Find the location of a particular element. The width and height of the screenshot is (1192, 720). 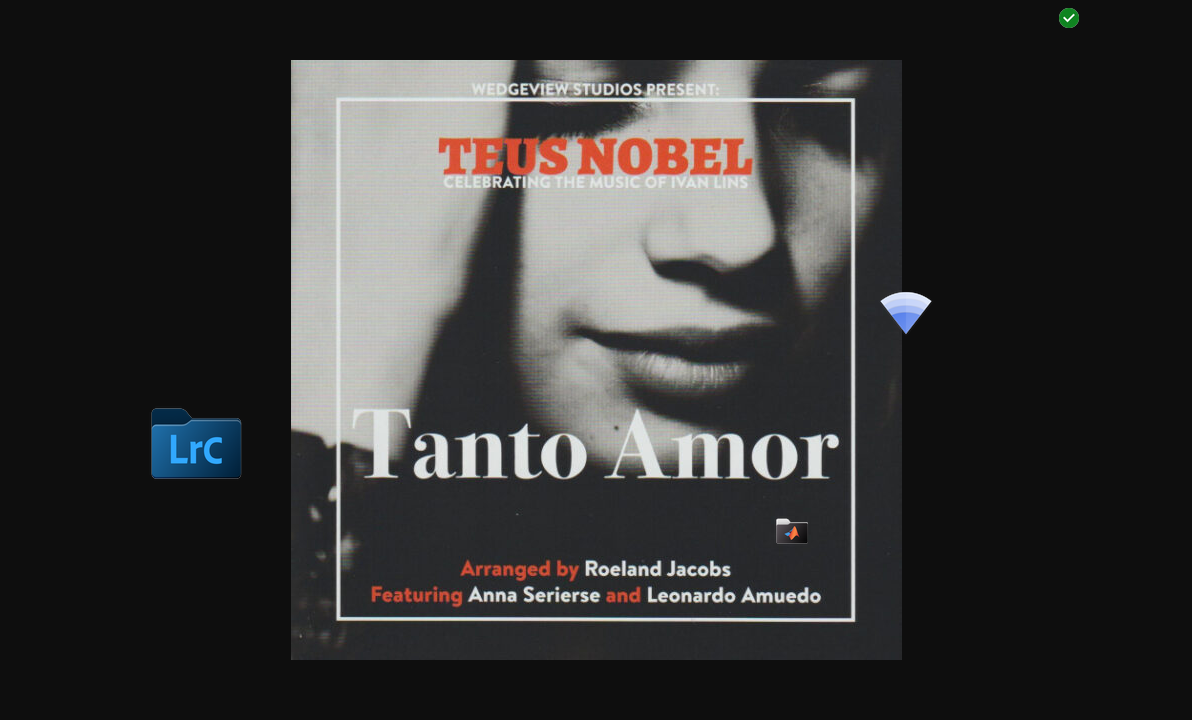

indicates active wireless network connection is located at coordinates (906, 313).